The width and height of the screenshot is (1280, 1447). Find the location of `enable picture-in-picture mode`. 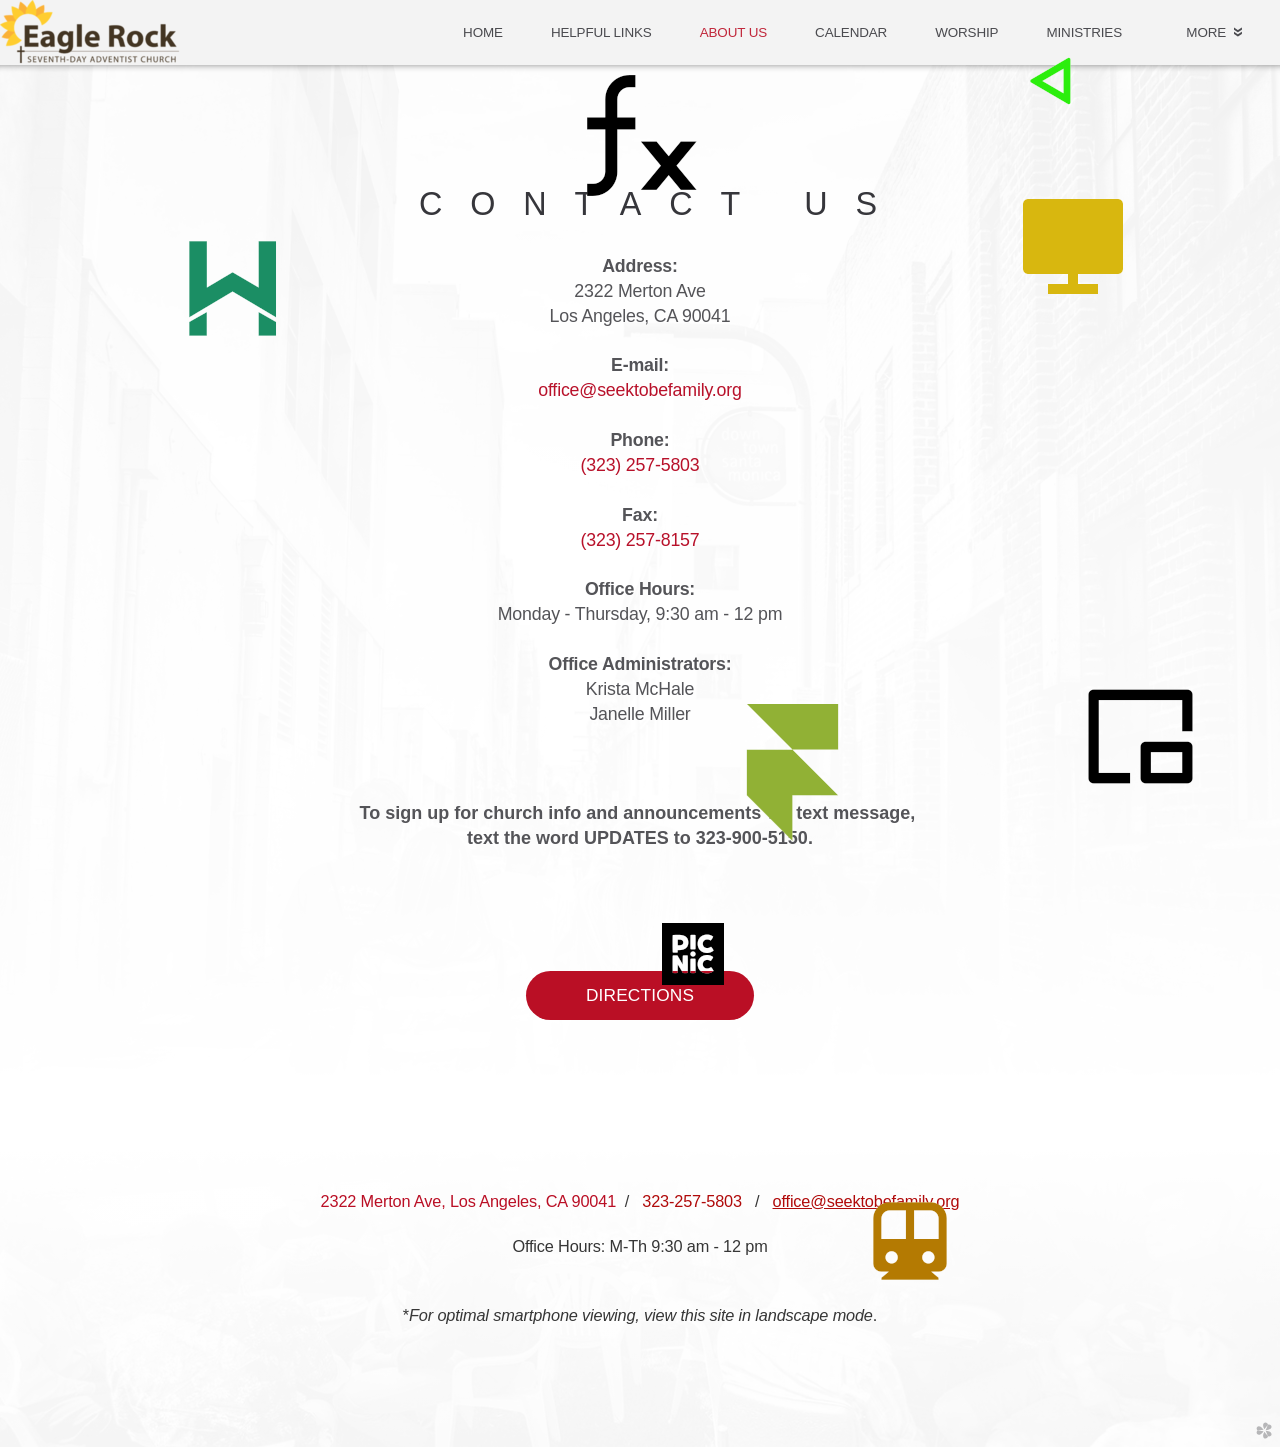

enable picture-in-picture mode is located at coordinates (1140, 736).